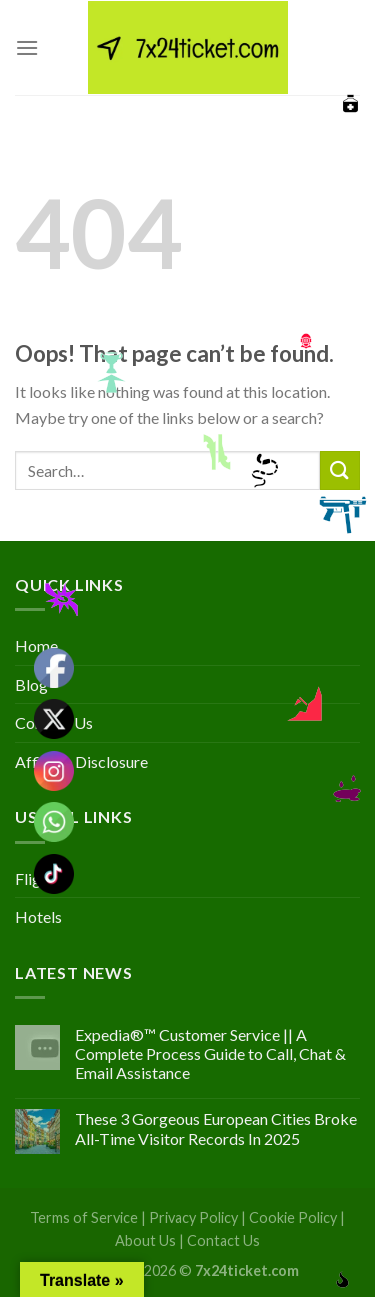 This screenshot has width=375, height=1297. I want to click on view achievement goals, so click(111, 372).